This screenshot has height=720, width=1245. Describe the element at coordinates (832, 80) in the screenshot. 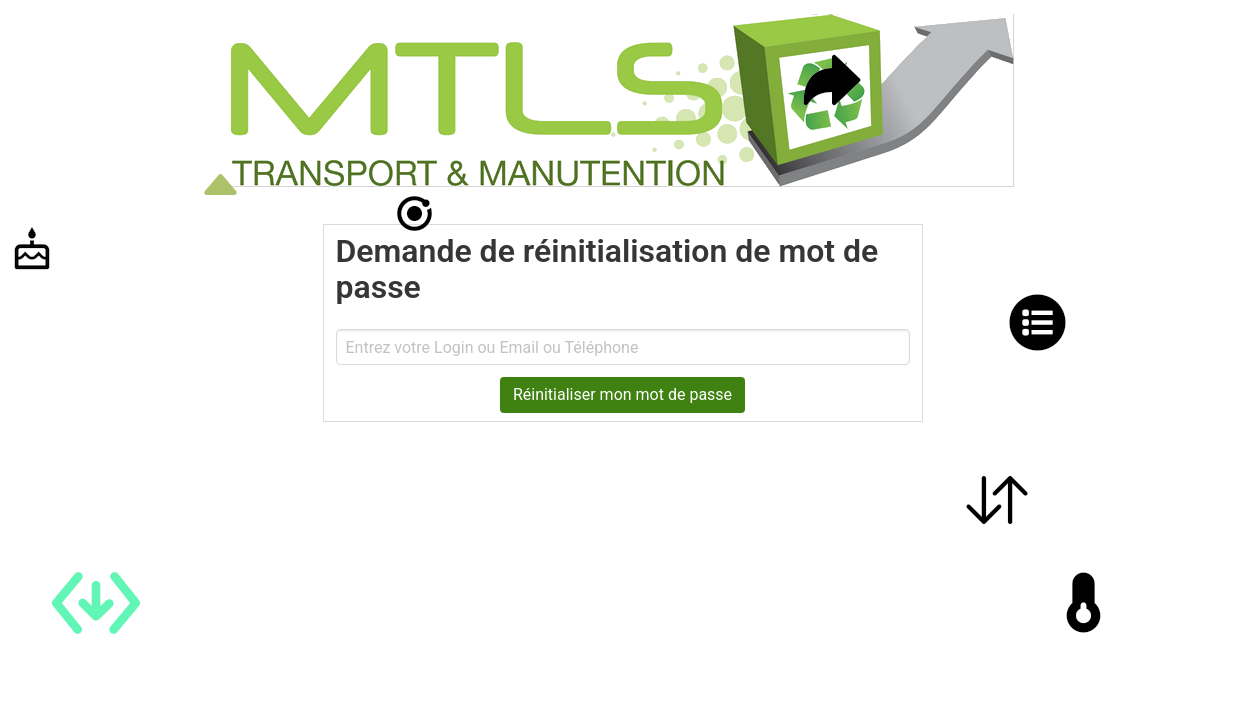

I see `share or forward content` at that location.